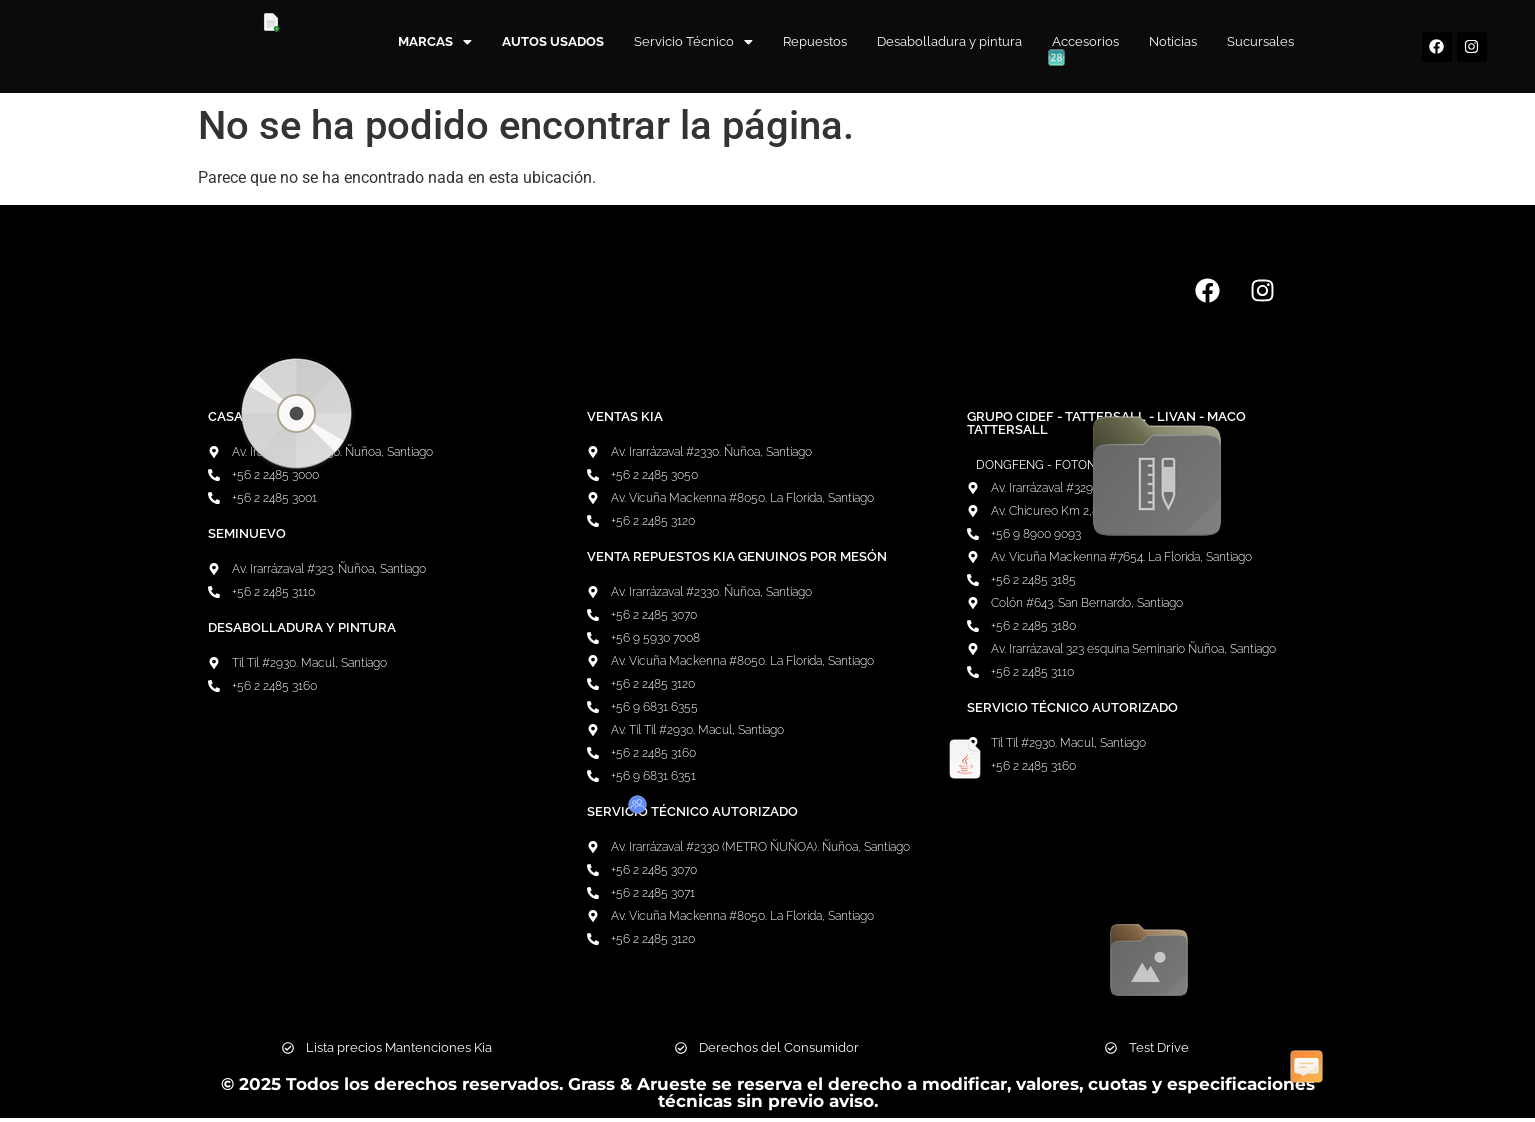 The image size is (1535, 1122). What do you see at coordinates (1157, 476) in the screenshot?
I see `access your templates folder` at bounding box center [1157, 476].